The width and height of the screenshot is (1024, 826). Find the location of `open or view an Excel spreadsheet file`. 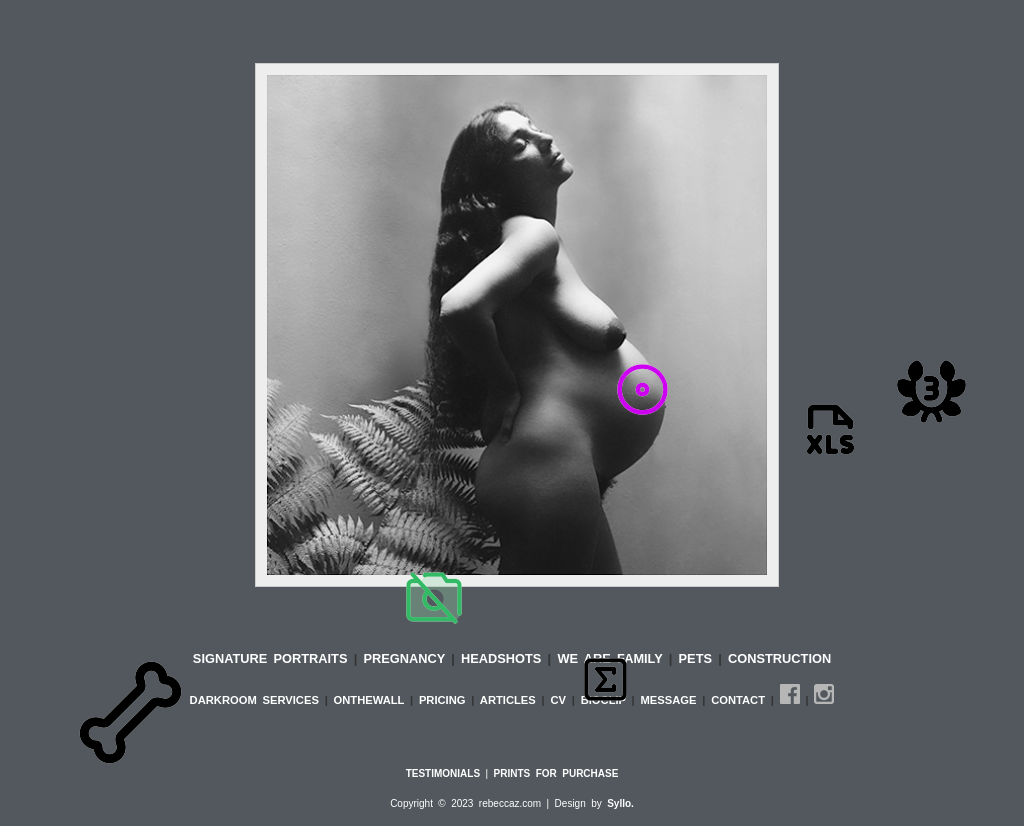

open or view an Excel spreadsheet file is located at coordinates (830, 431).